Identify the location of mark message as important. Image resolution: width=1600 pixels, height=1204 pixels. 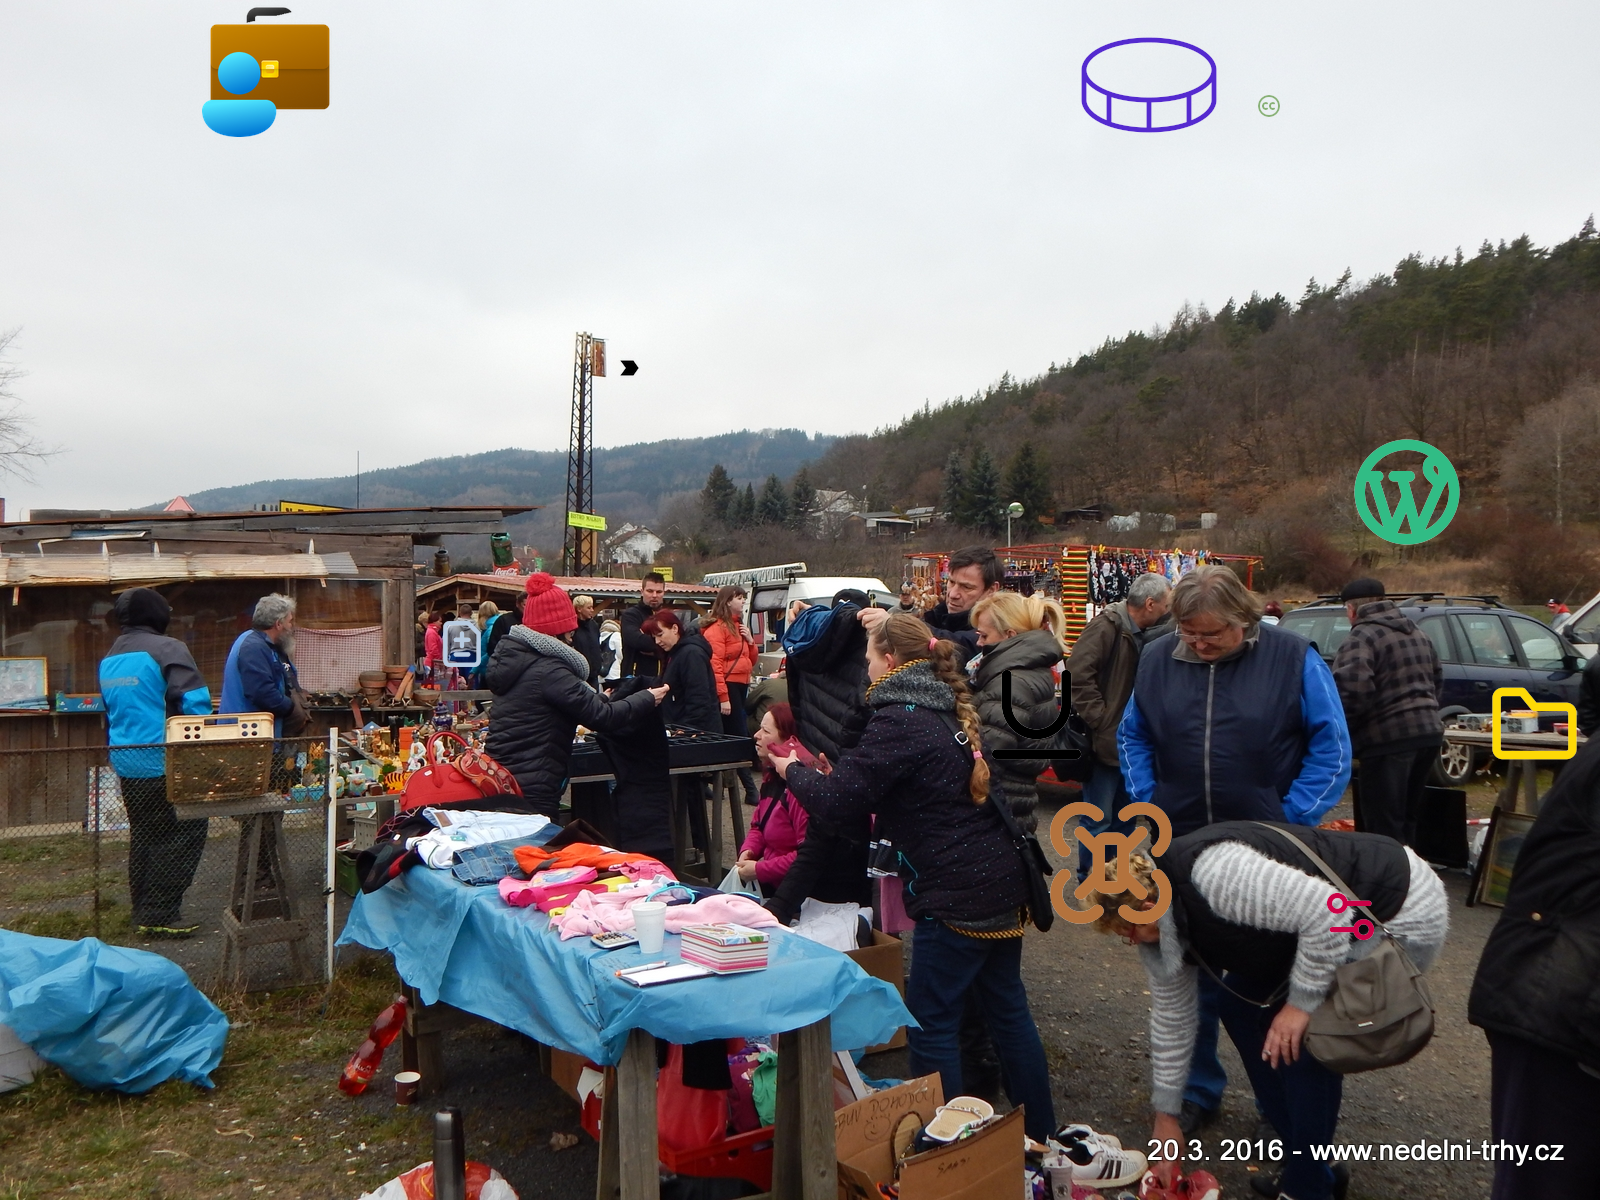
(629, 368).